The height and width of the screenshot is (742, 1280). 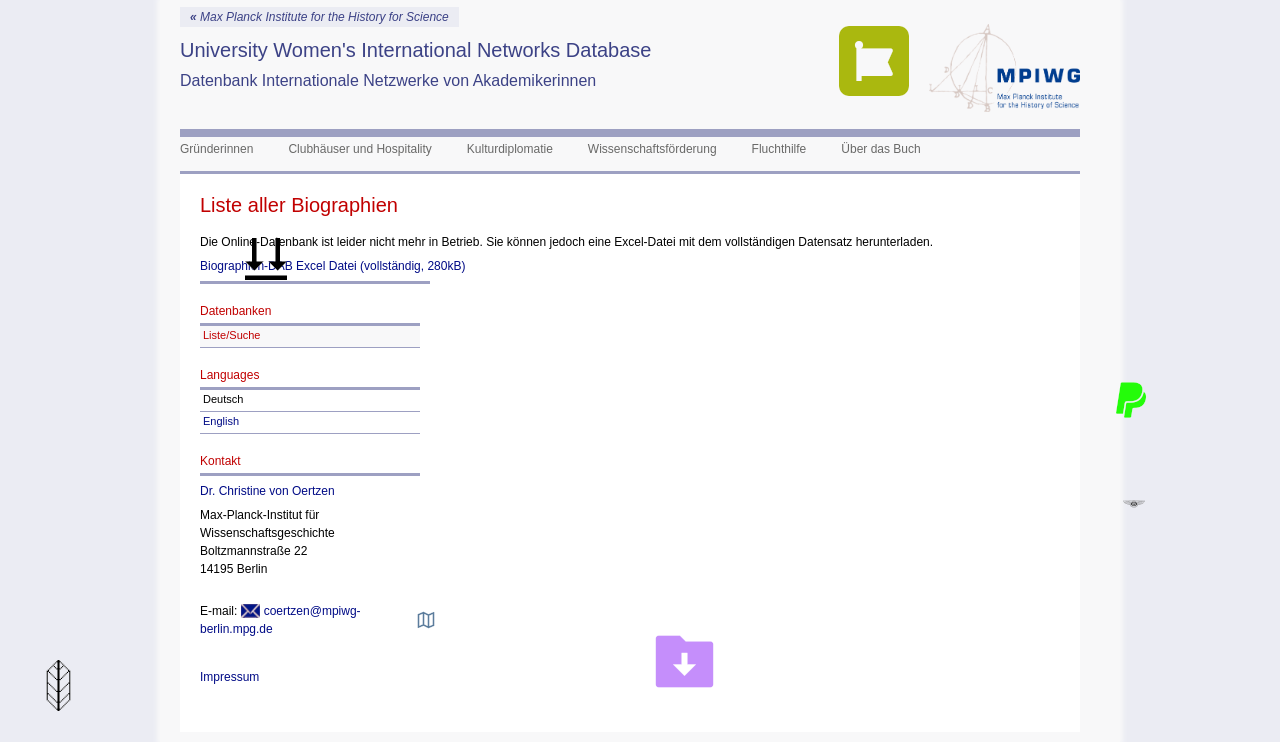 I want to click on download a folder or its contents, so click(x=684, y=661).